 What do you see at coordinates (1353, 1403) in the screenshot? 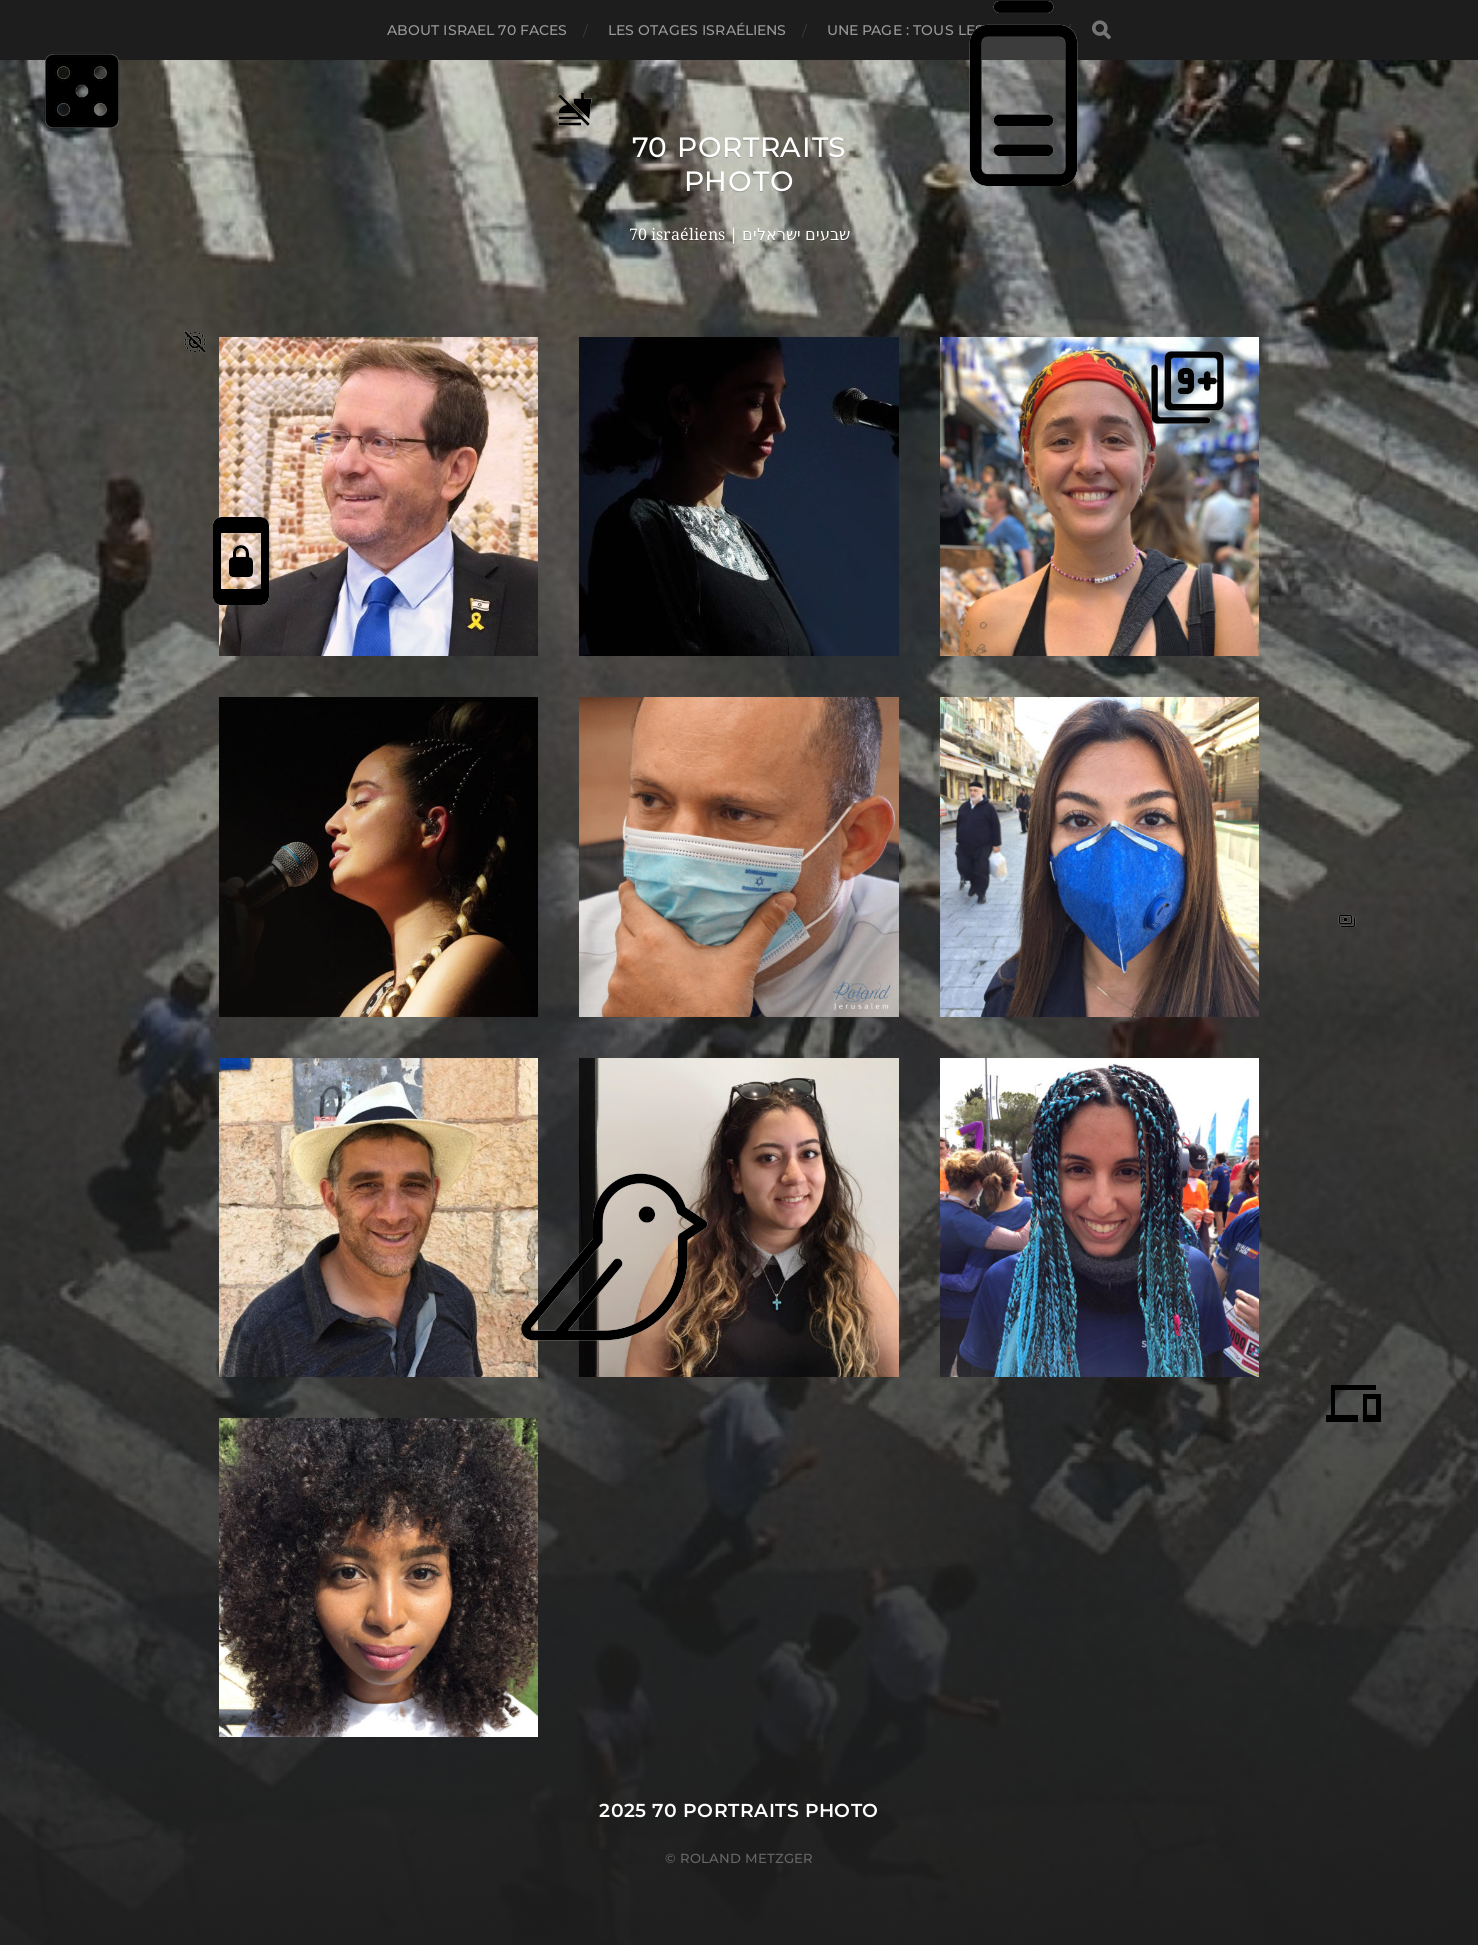
I see `connect phone to computer or tablet` at bounding box center [1353, 1403].